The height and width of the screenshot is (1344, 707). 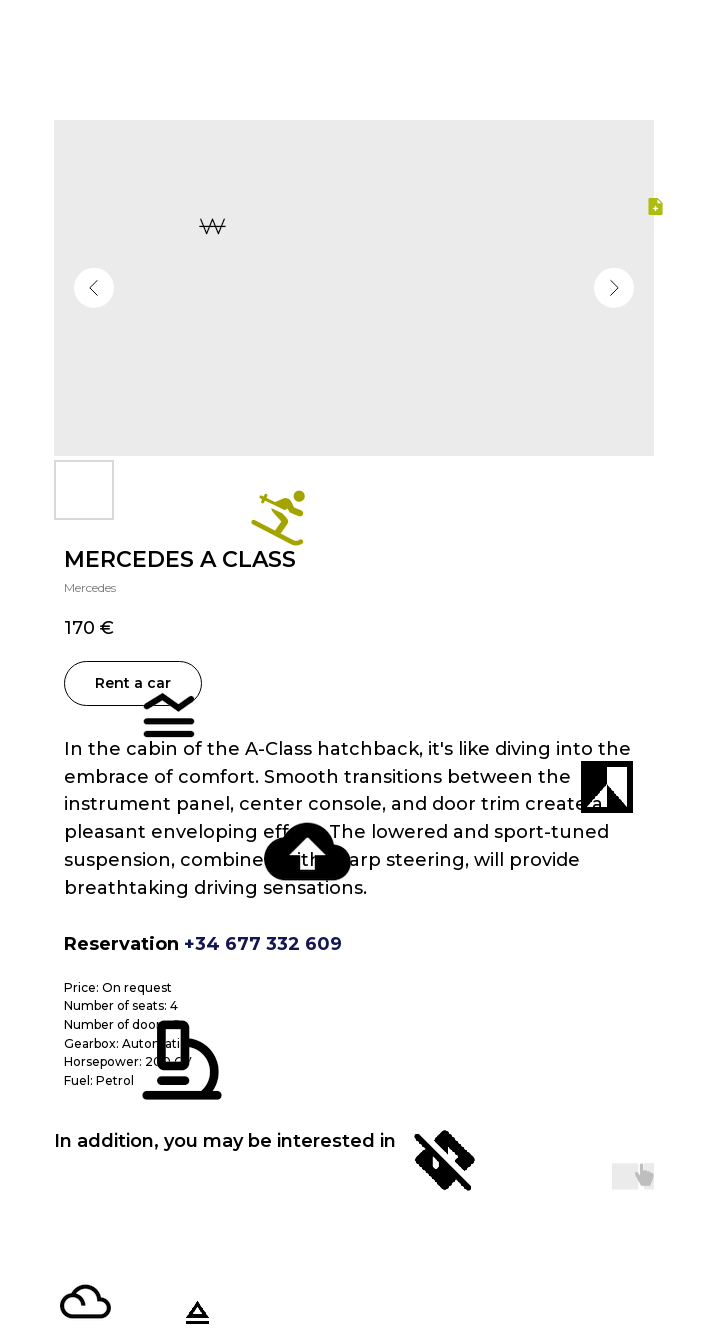 What do you see at coordinates (212, 225) in the screenshot?
I see `indicates south korean won currency` at bounding box center [212, 225].